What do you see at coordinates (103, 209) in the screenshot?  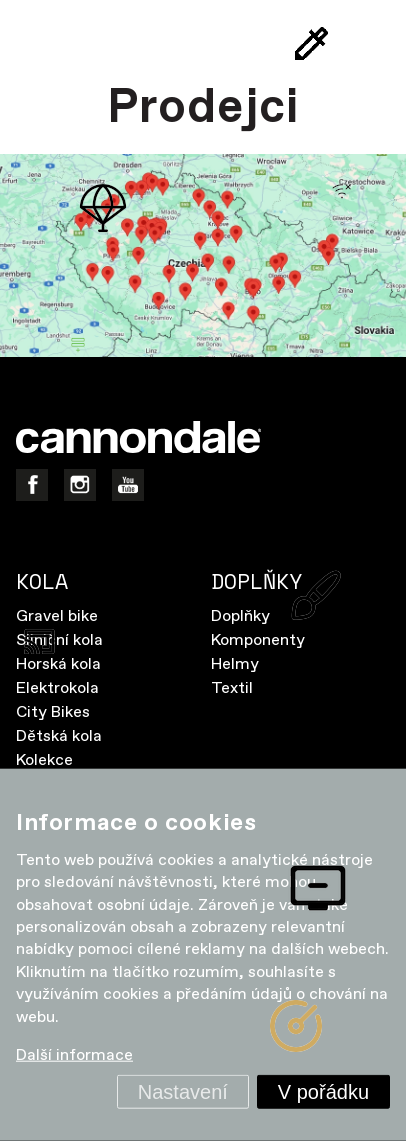 I see `access airdrop or file drop feature` at bounding box center [103, 209].